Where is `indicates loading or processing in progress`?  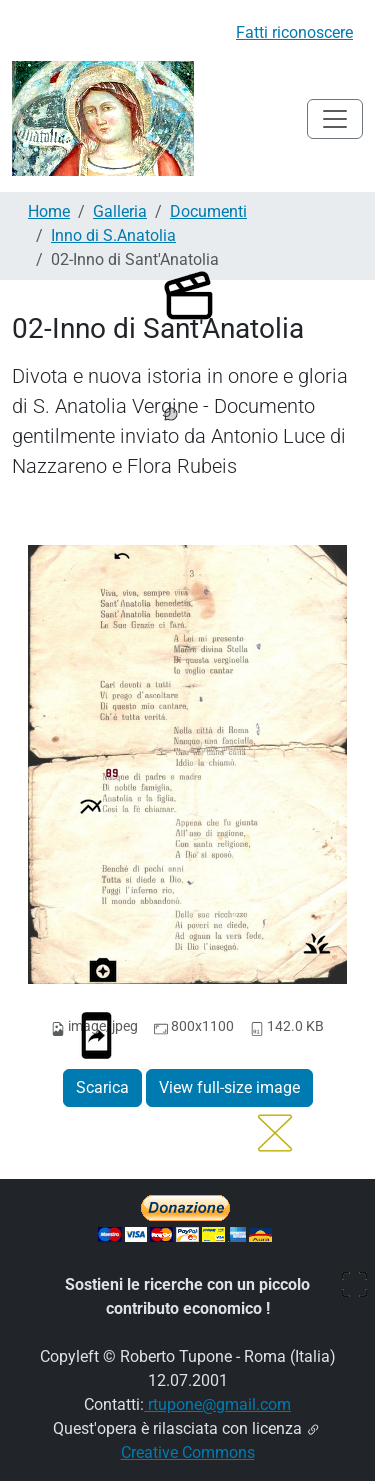 indicates loading or processing in progress is located at coordinates (275, 1133).